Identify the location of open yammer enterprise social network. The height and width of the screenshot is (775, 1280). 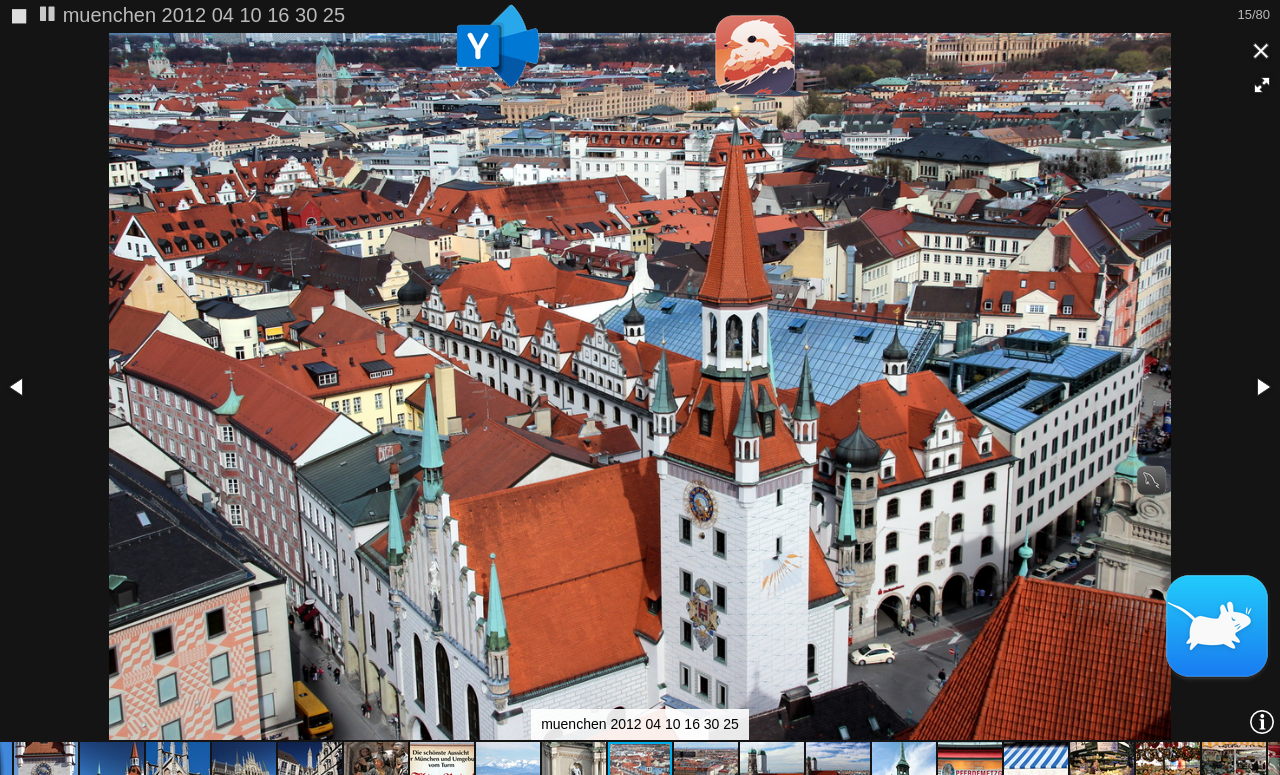
(499, 46).